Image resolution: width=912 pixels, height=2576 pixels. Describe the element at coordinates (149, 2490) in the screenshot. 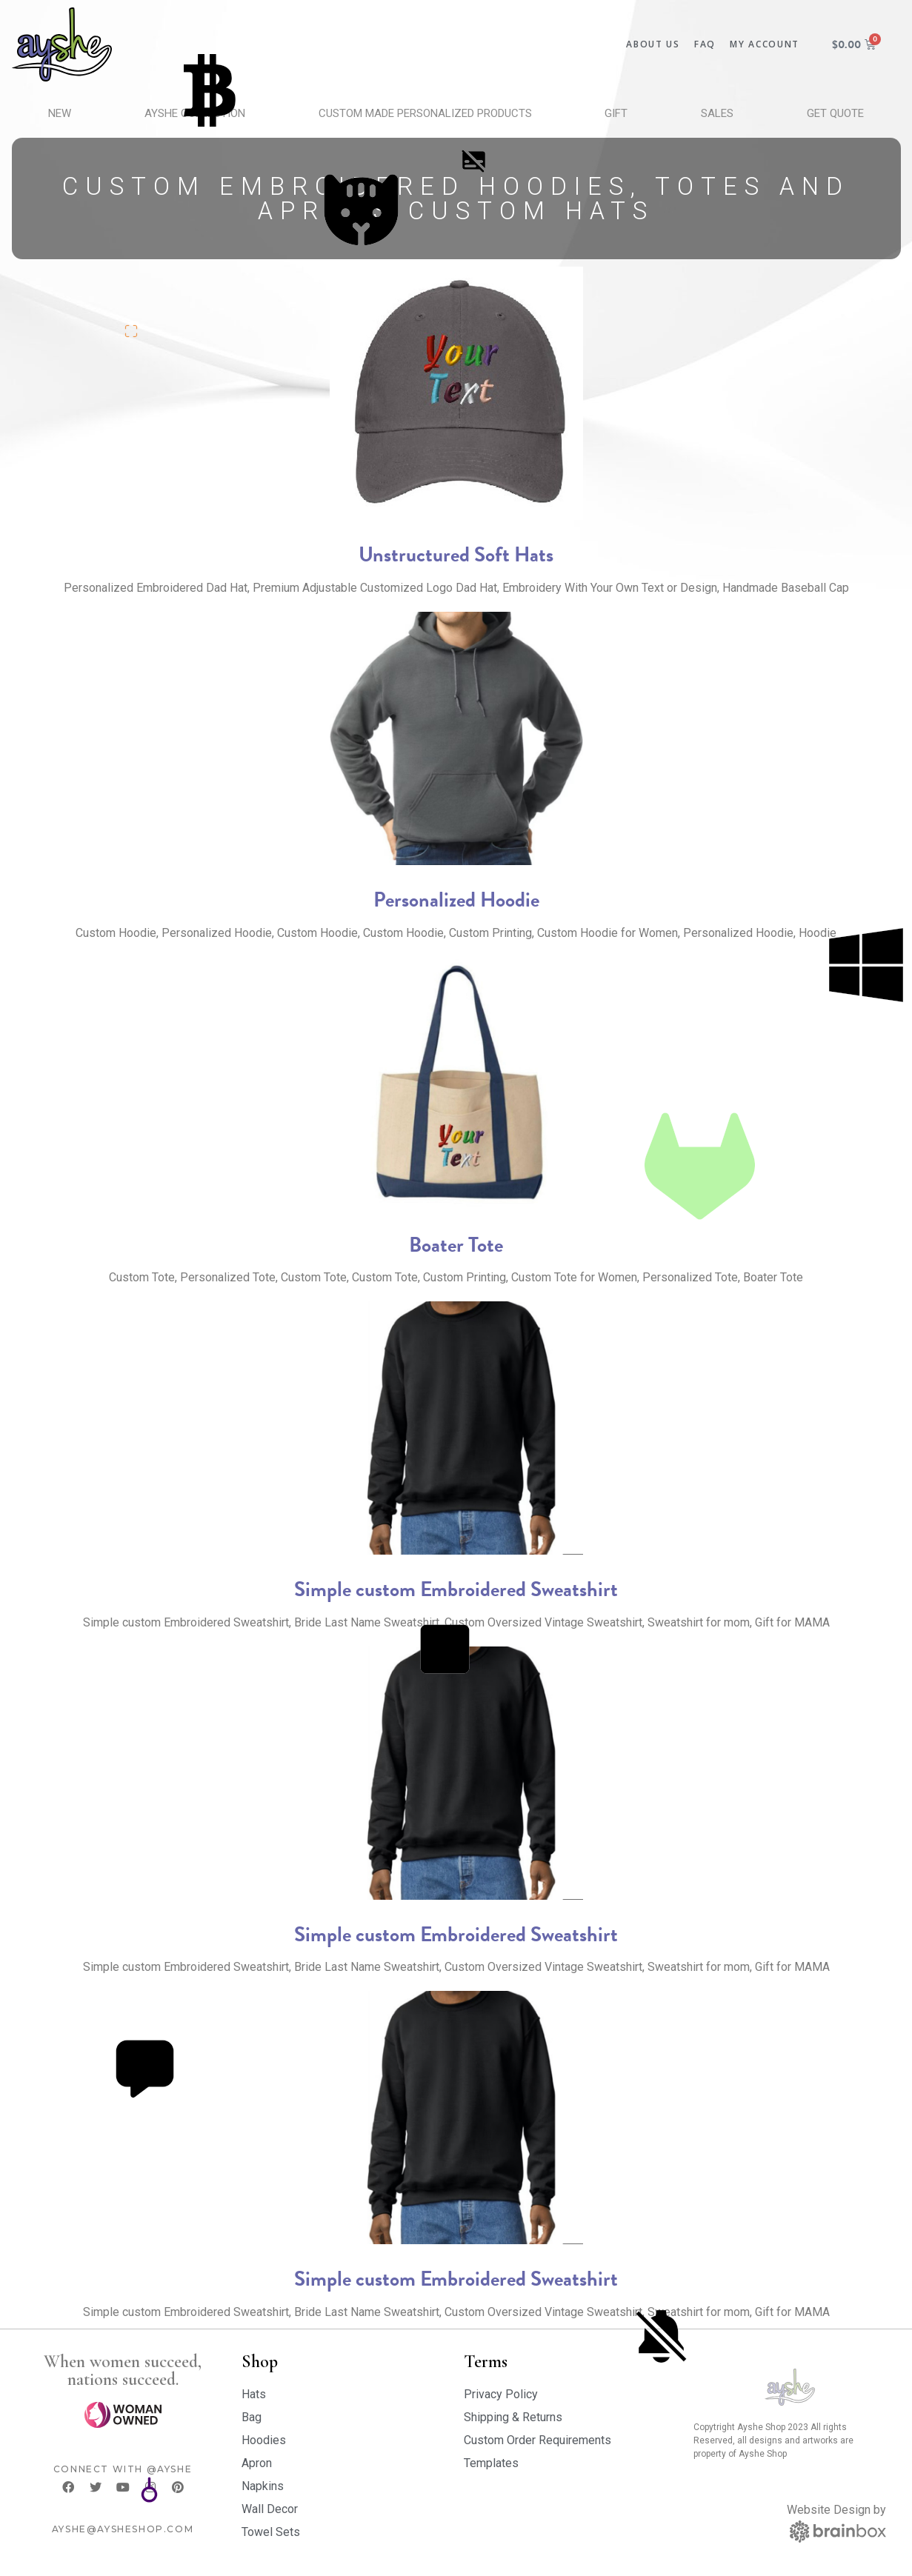

I see `select neutrois gender identity` at that location.